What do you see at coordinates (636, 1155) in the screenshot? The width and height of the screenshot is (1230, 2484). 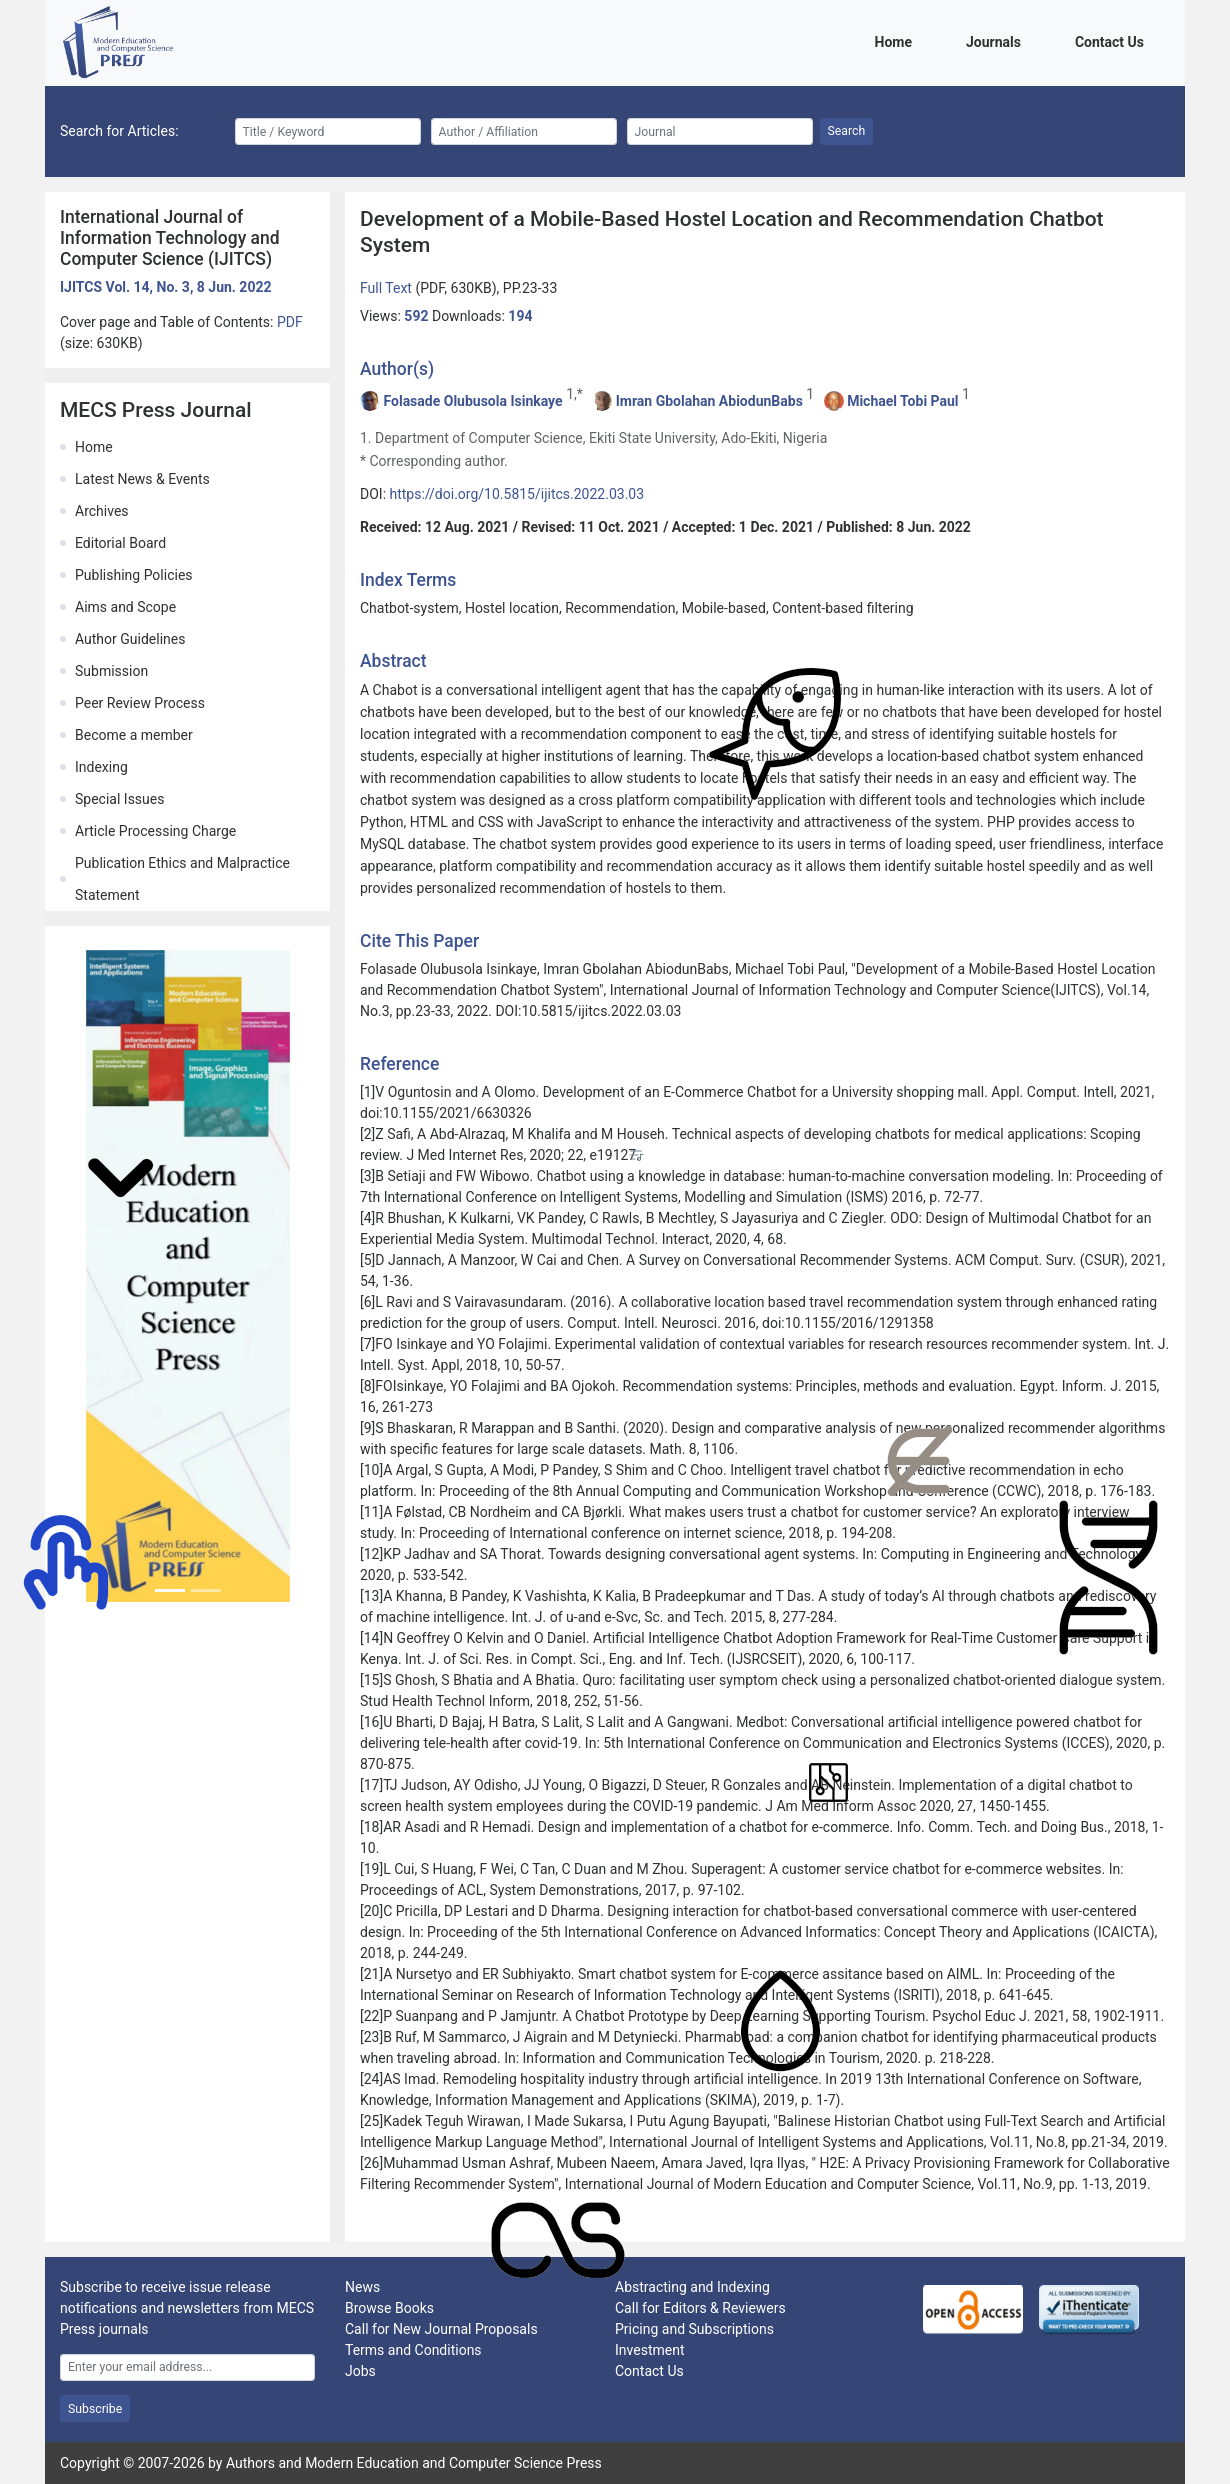 I see `view your playlist` at bounding box center [636, 1155].